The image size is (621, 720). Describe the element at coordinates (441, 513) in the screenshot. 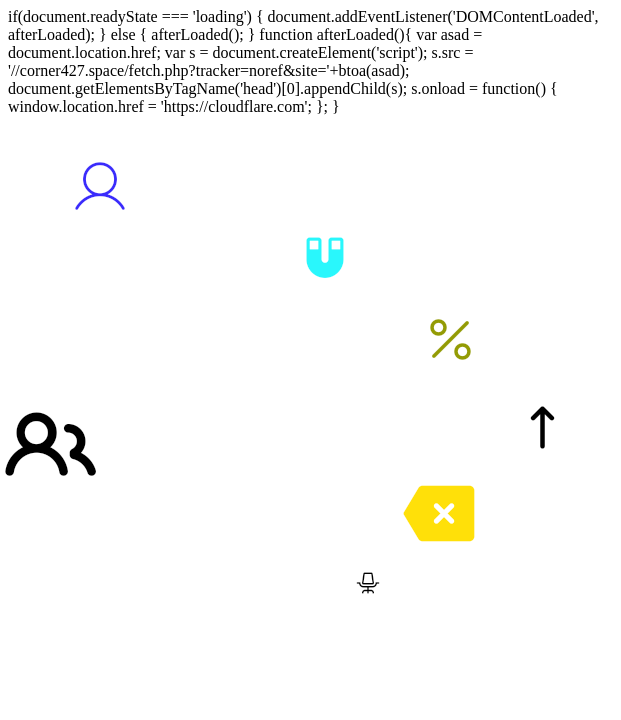

I see `delete the previous character` at that location.